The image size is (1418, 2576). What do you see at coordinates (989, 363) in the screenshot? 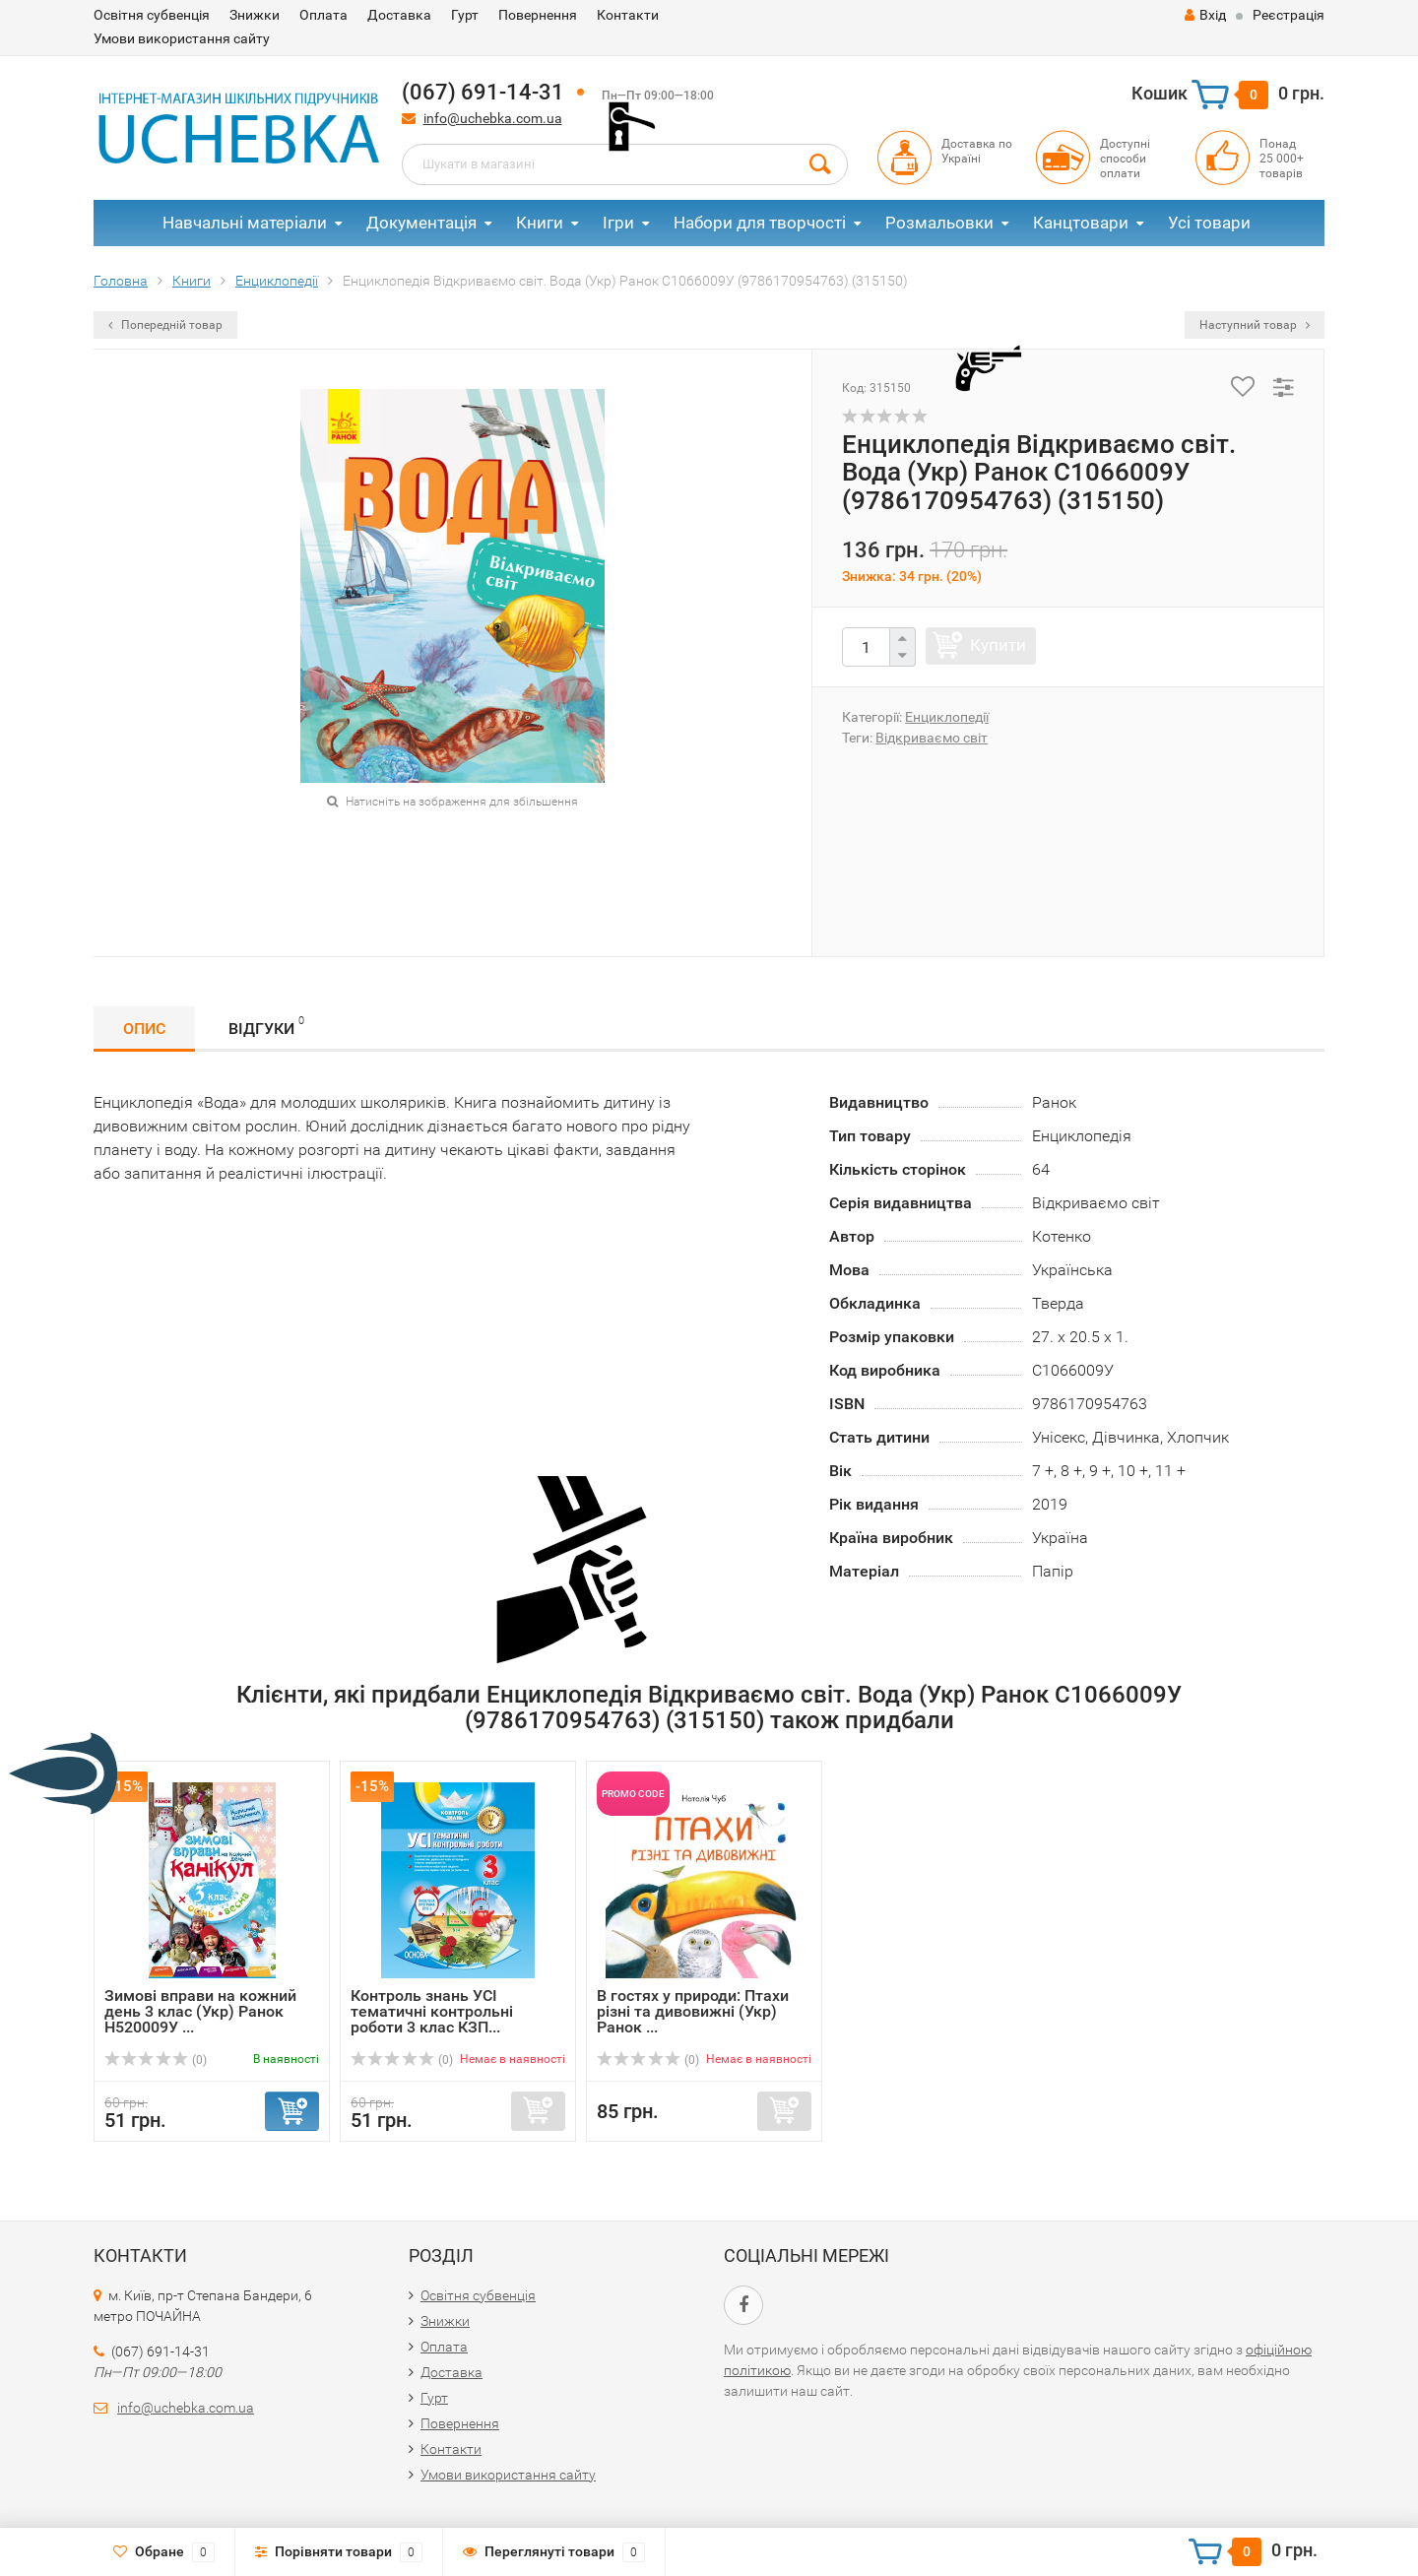
I see `access weapons inventory in a game` at bounding box center [989, 363].